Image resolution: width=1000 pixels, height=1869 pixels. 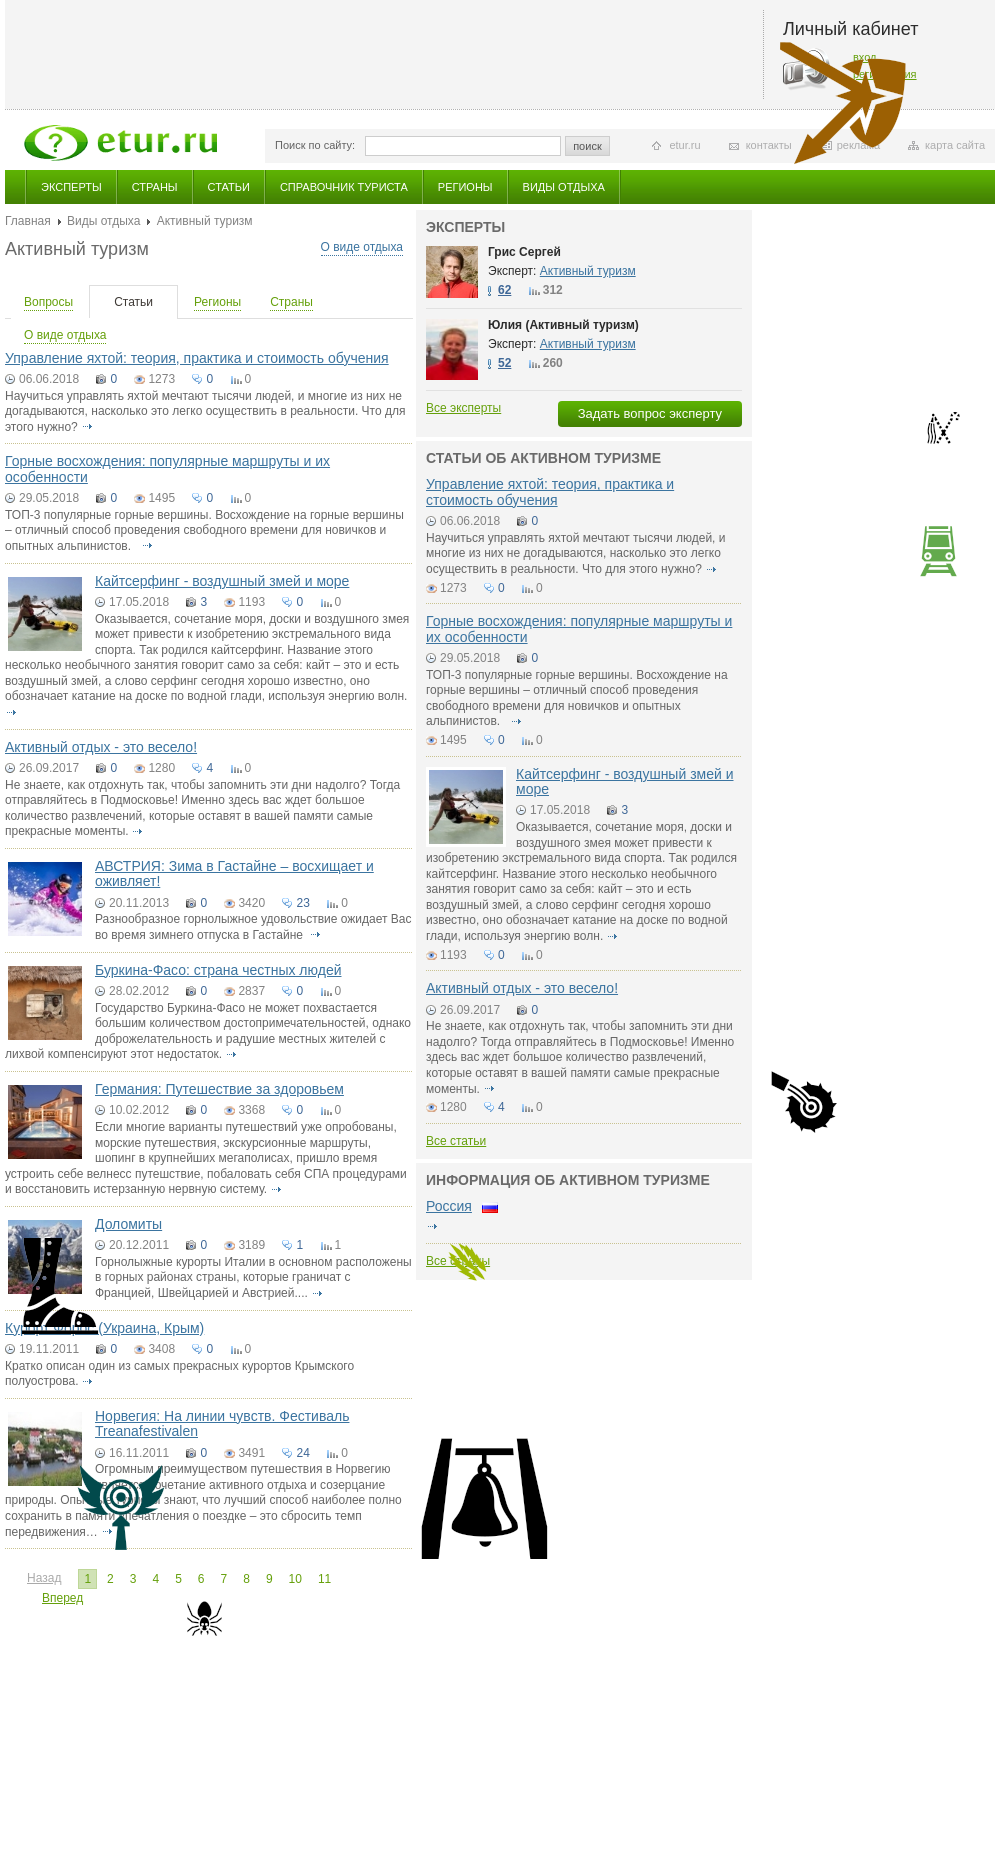 I want to click on track a moving objective or target, so click(x=121, y=1507).